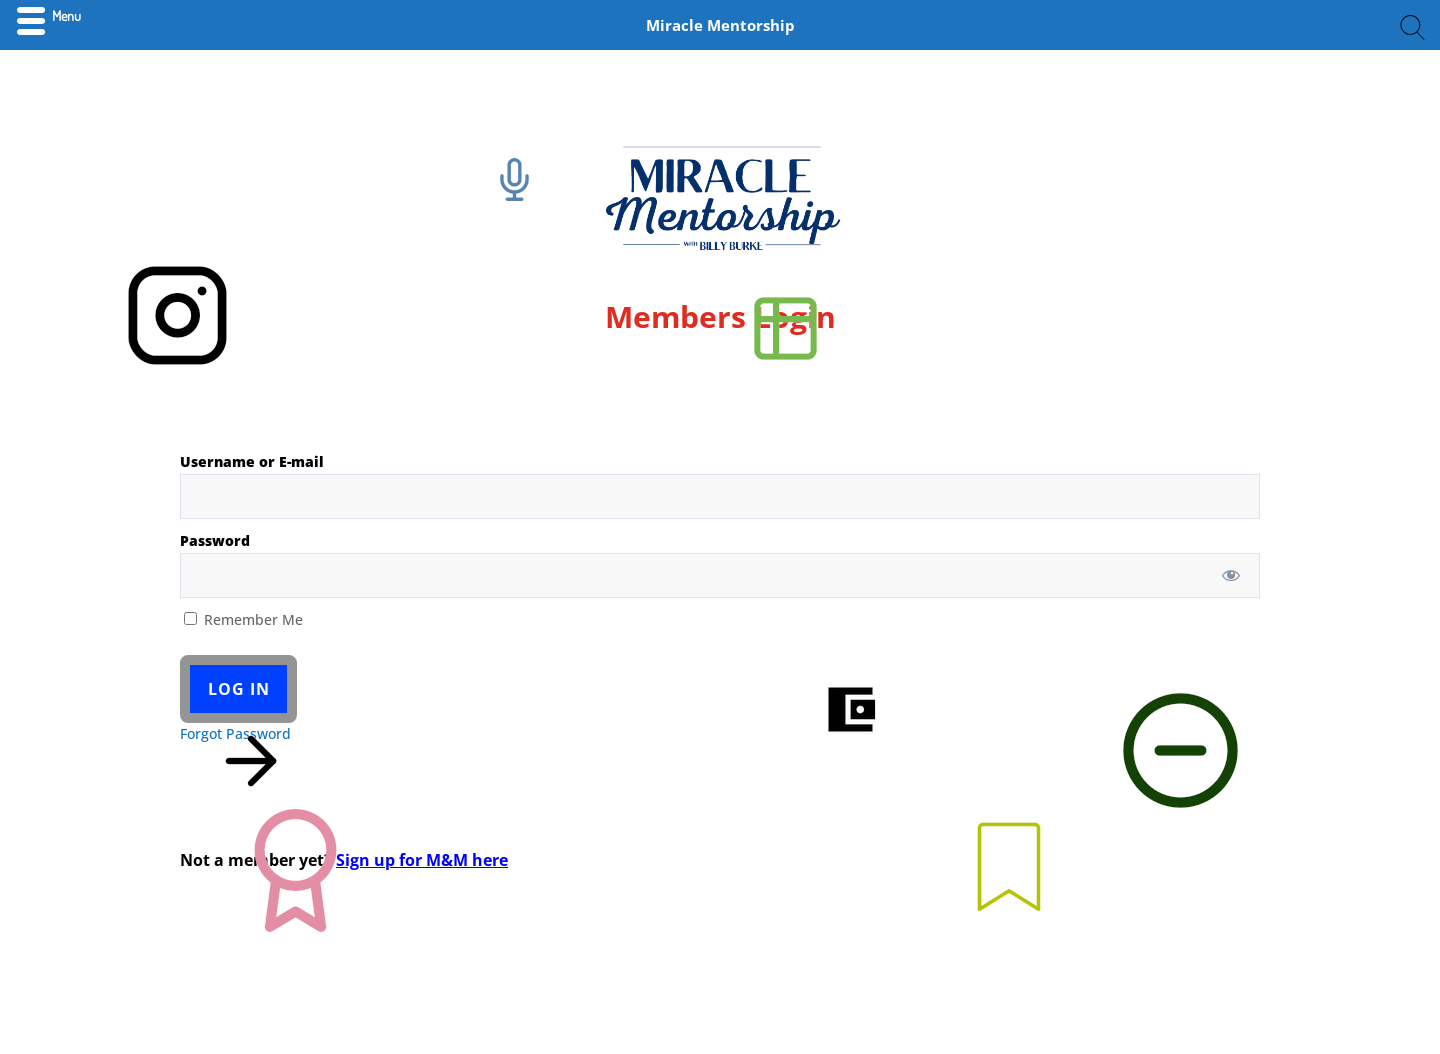  I want to click on remove an item from a list or collection, so click(1180, 750).